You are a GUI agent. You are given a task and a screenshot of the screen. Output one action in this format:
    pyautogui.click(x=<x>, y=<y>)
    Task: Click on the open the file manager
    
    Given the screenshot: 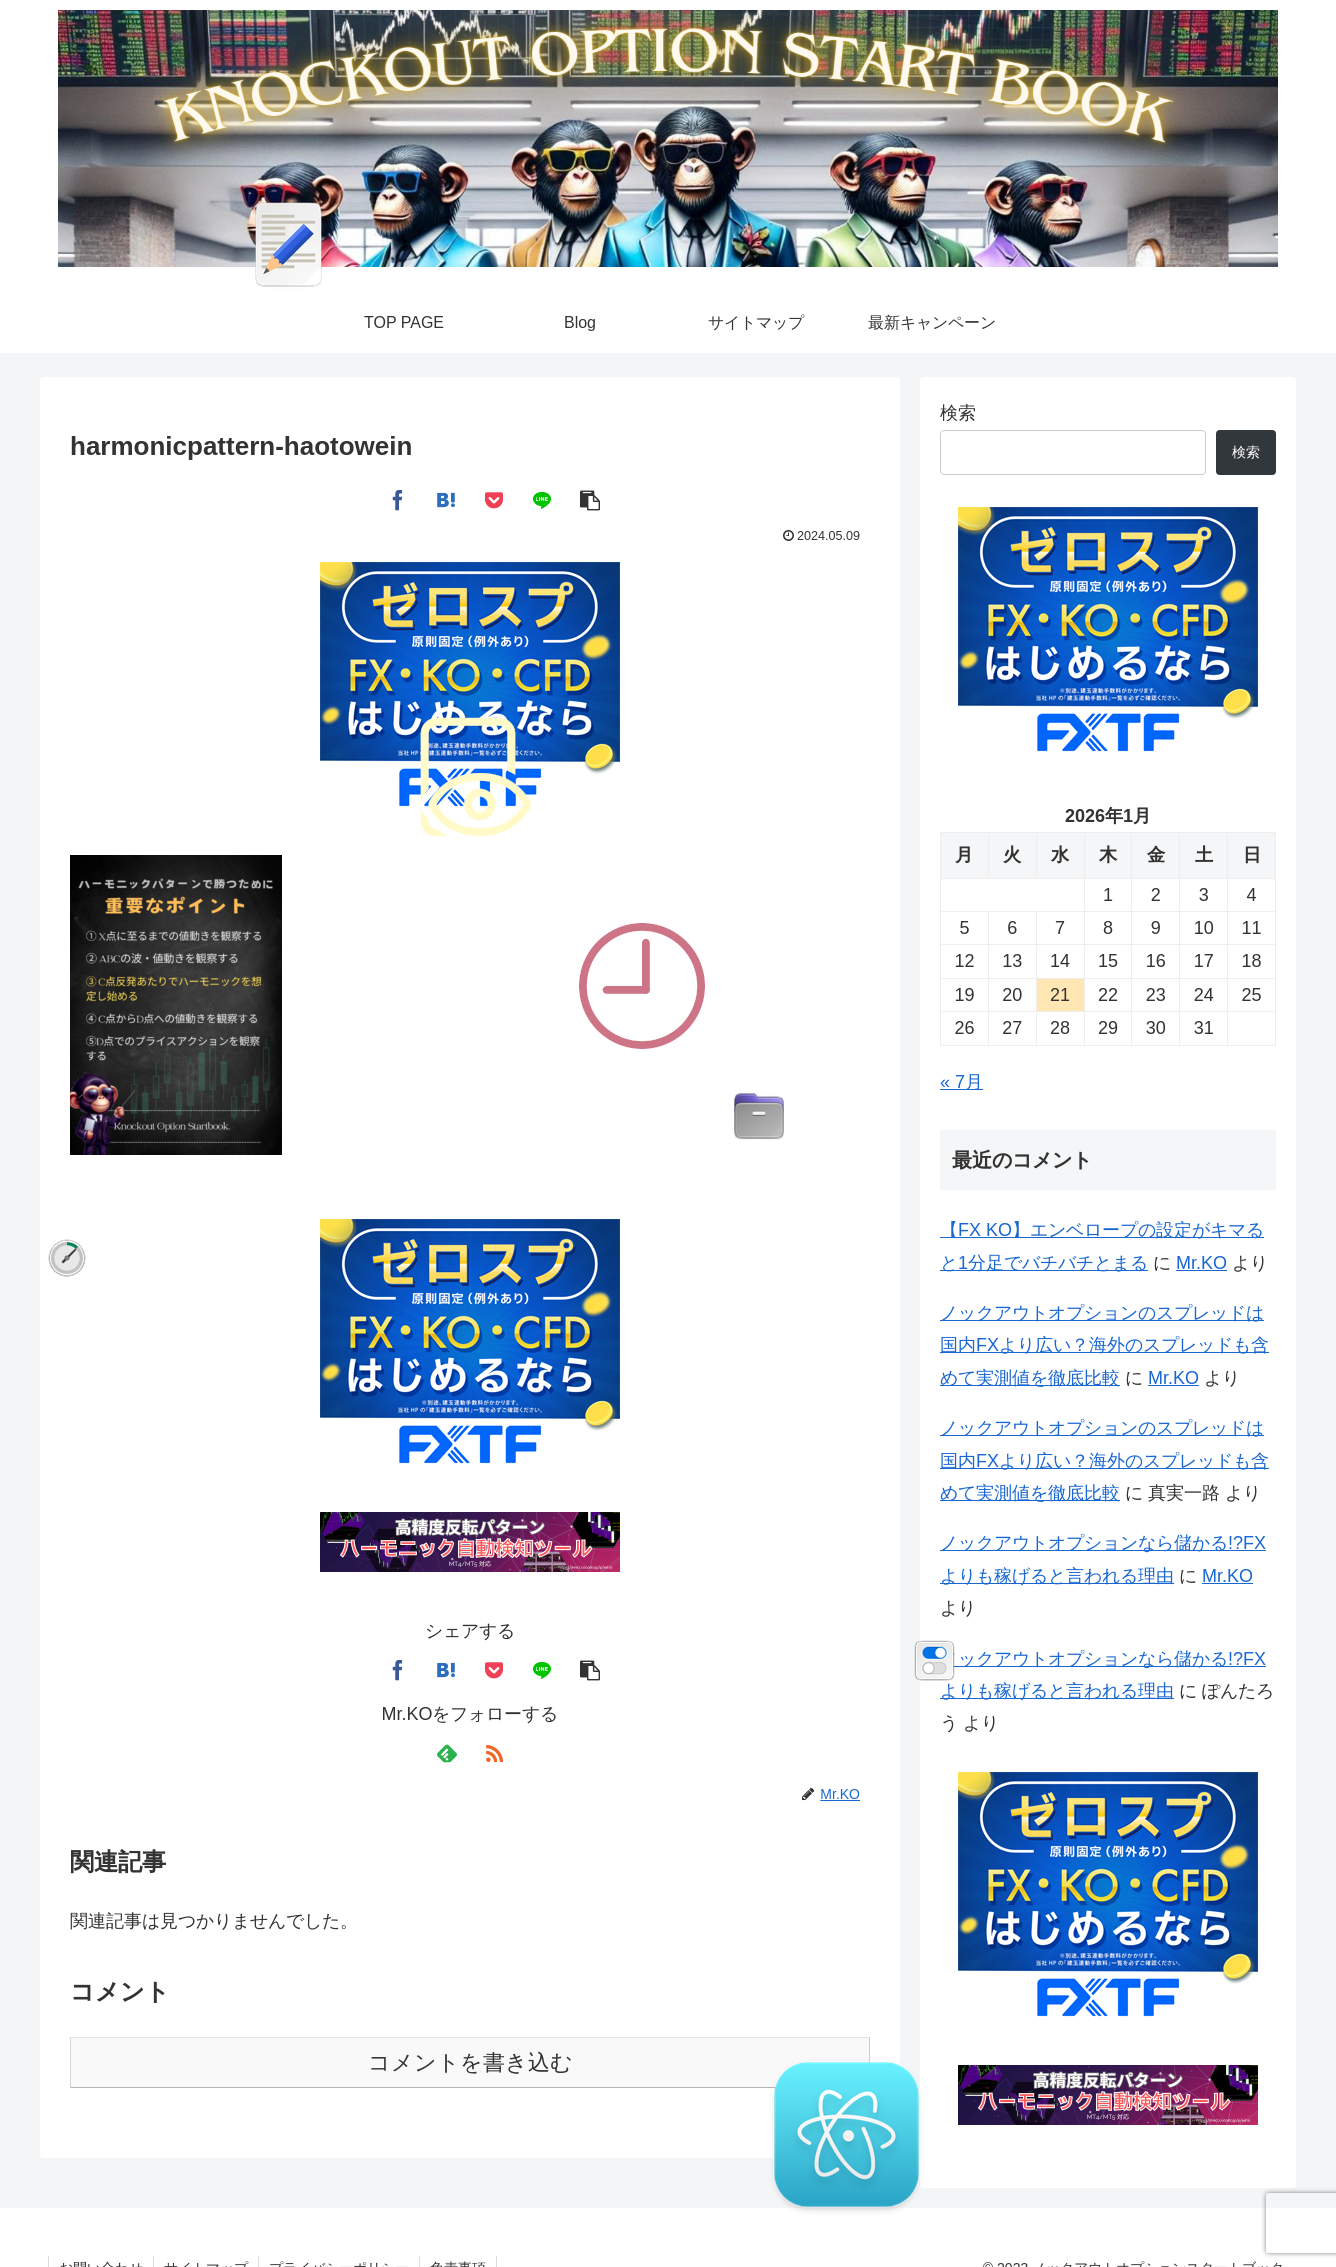 What is the action you would take?
    pyautogui.click(x=759, y=1116)
    